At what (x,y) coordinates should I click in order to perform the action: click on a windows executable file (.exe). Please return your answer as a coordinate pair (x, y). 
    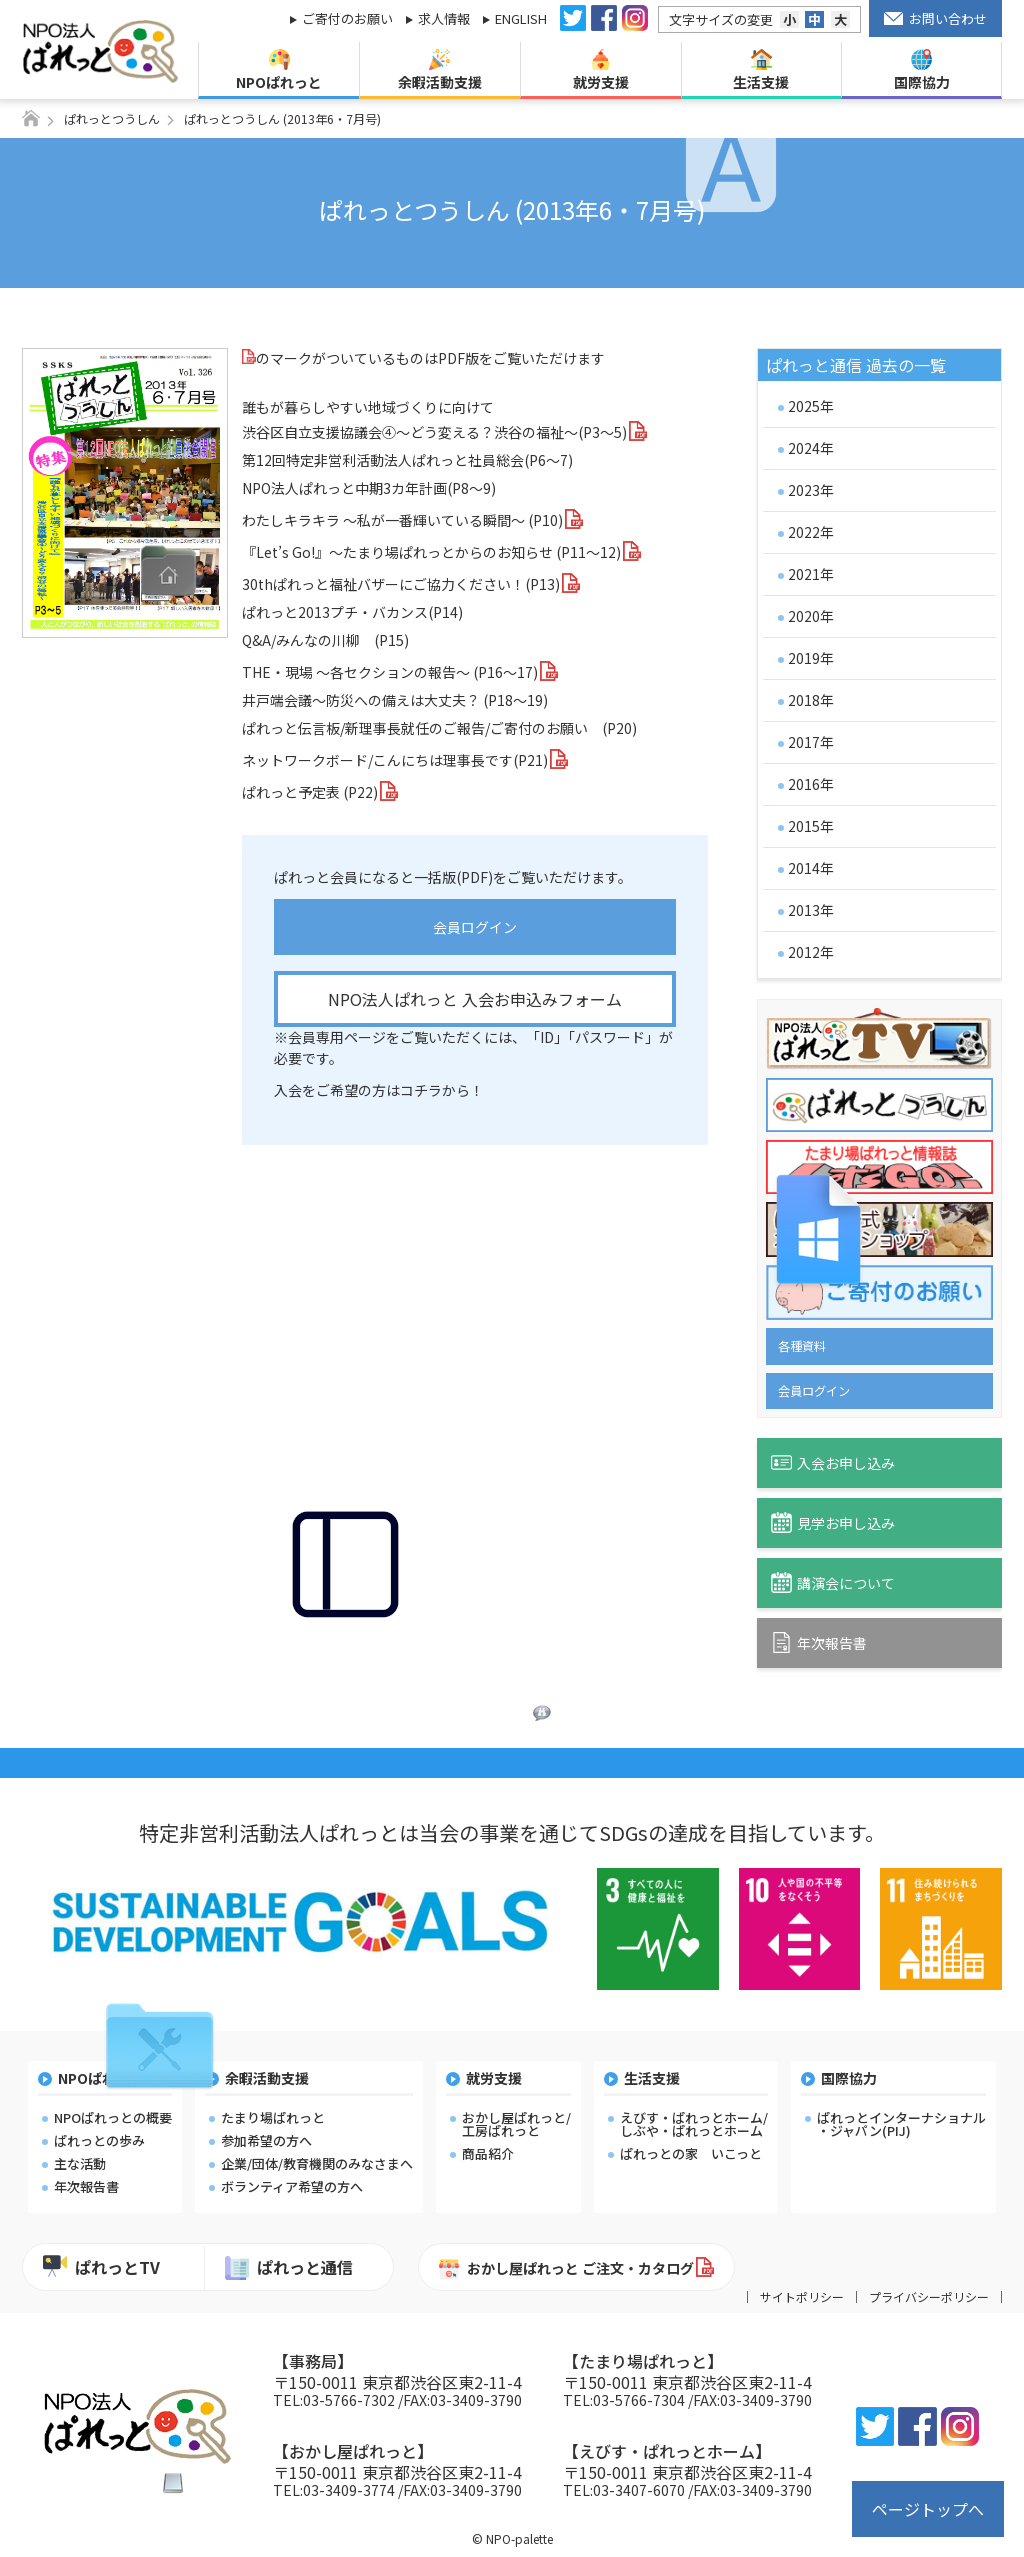
    Looking at the image, I should click on (818, 1231).